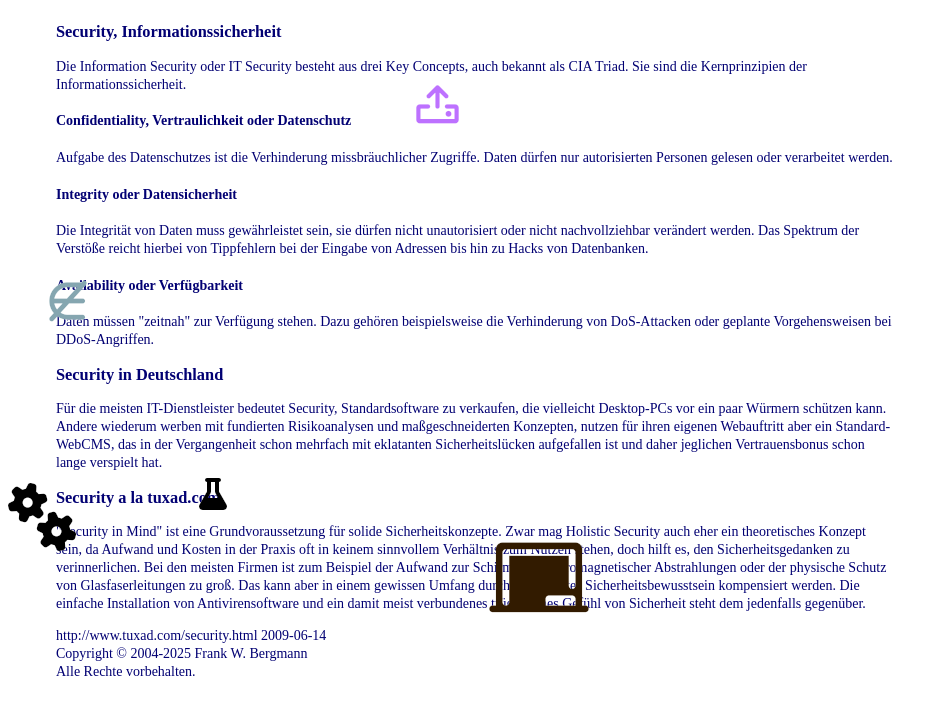 Image resolution: width=949 pixels, height=720 pixels. Describe the element at coordinates (213, 494) in the screenshot. I see `access science or laboratory features` at that location.